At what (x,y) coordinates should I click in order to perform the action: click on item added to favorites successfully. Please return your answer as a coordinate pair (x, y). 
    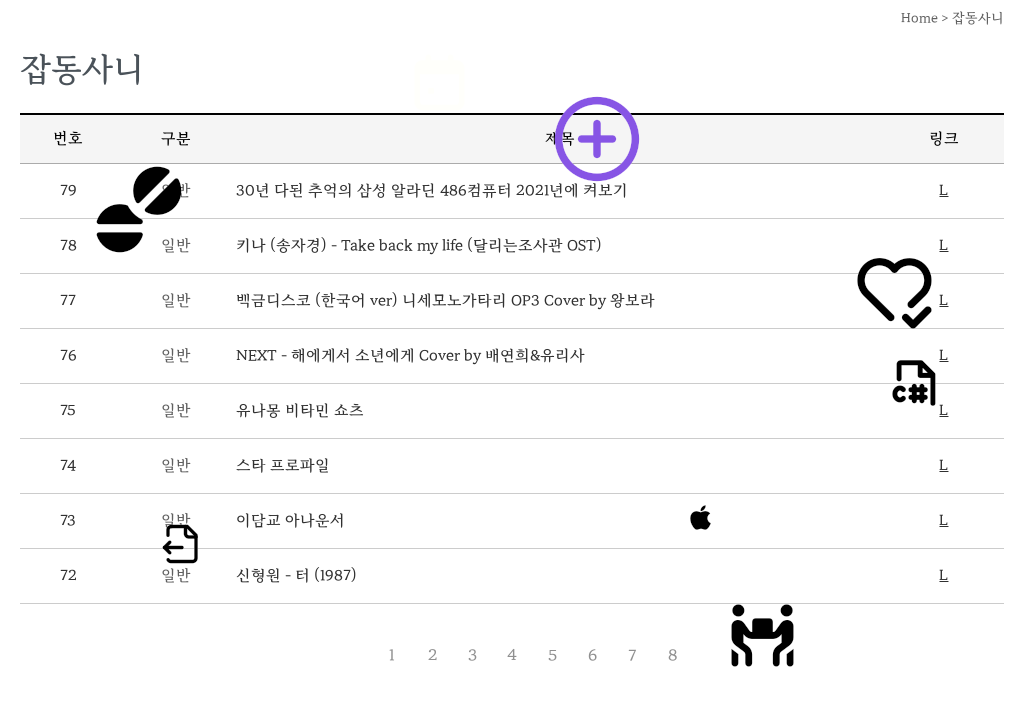
    Looking at the image, I should click on (894, 291).